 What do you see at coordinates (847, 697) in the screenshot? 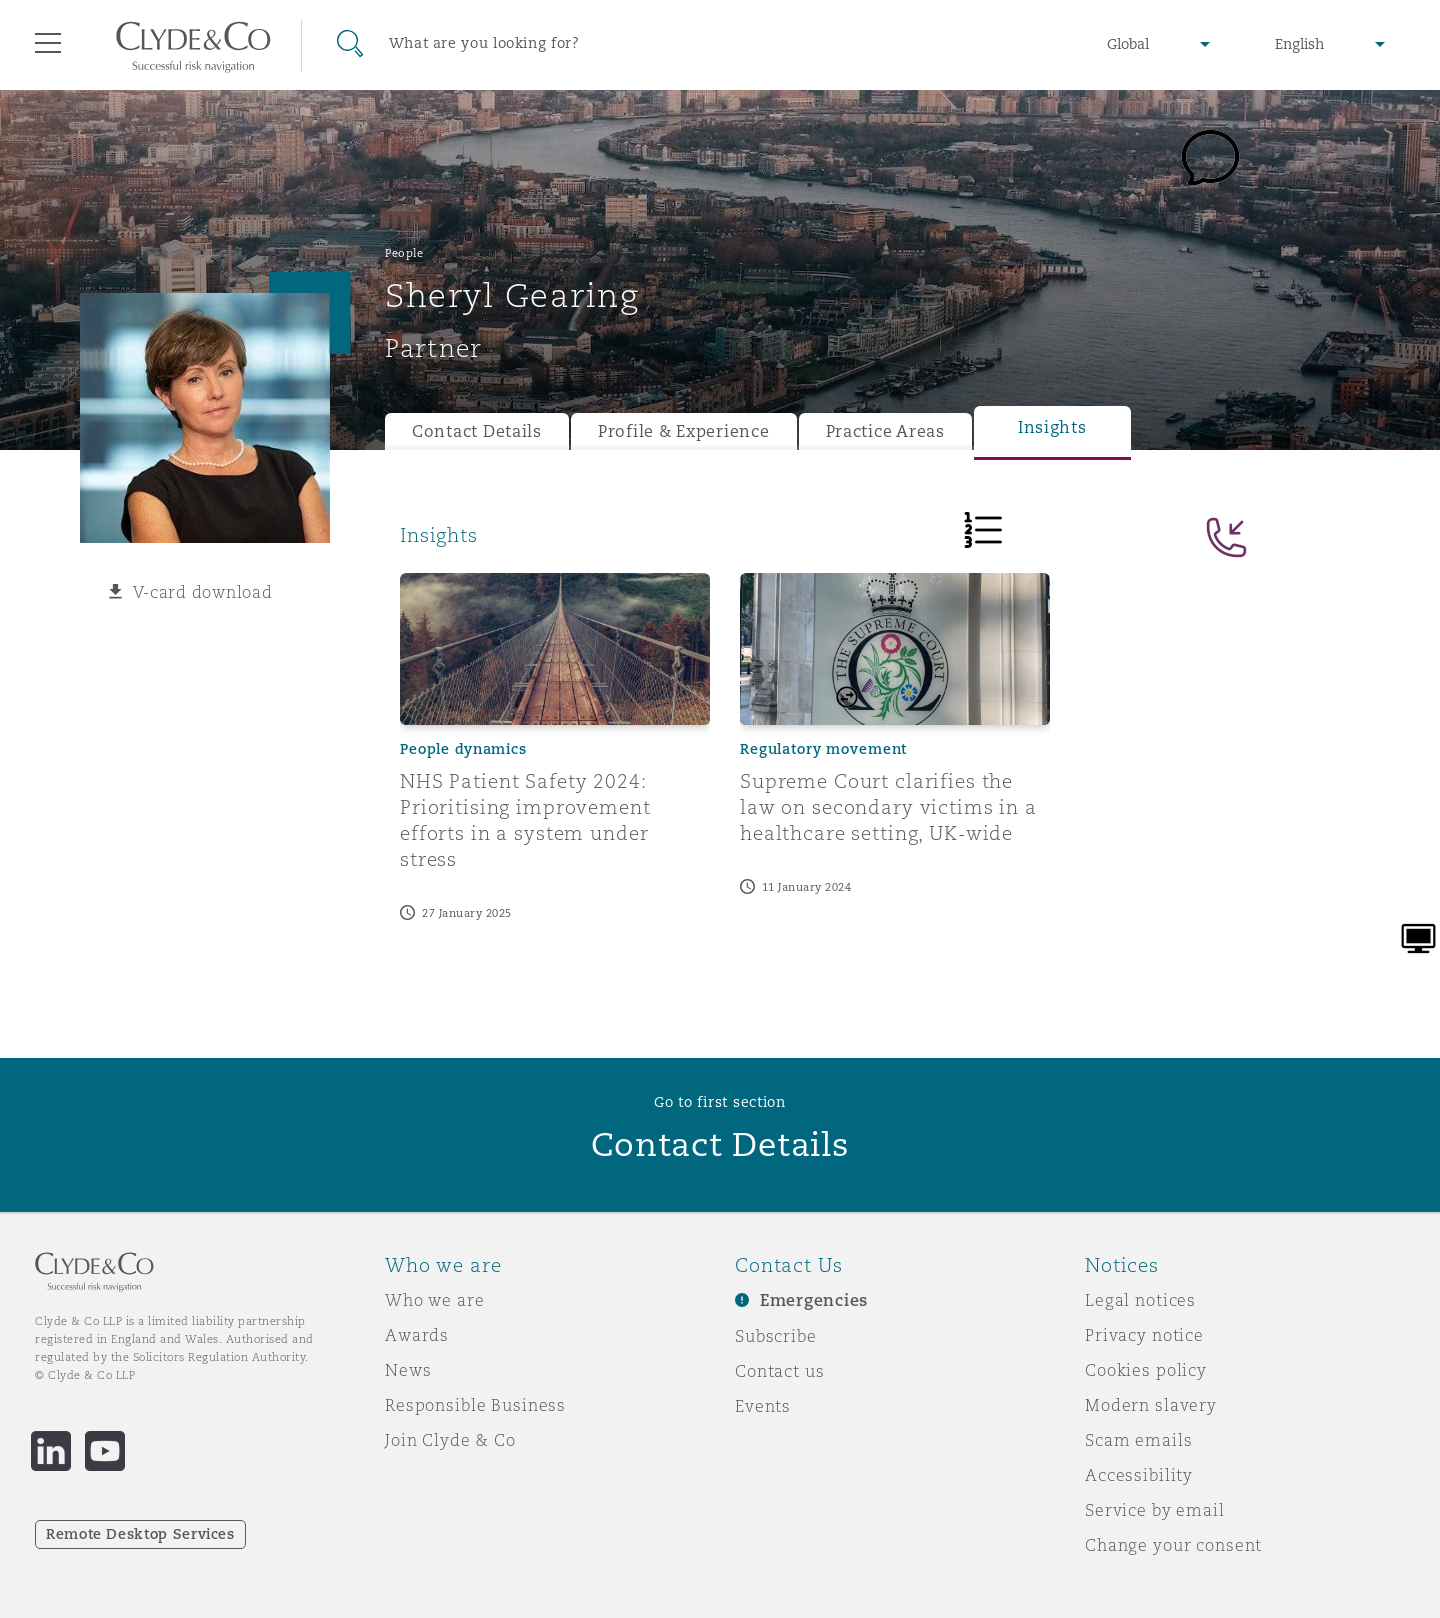
I see `swap or exchange items horizontally` at bounding box center [847, 697].